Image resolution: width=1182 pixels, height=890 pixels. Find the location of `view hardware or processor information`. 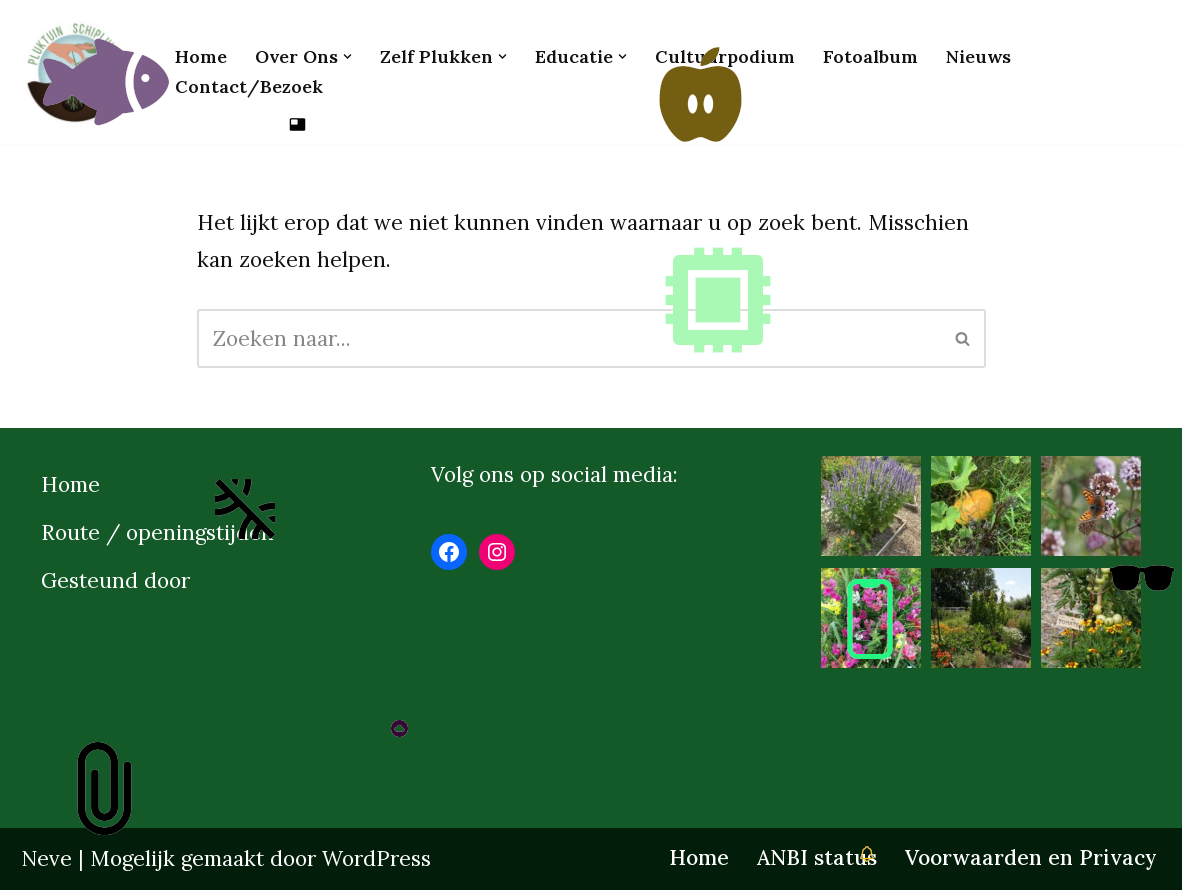

view hardware or processor information is located at coordinates (718, 300).